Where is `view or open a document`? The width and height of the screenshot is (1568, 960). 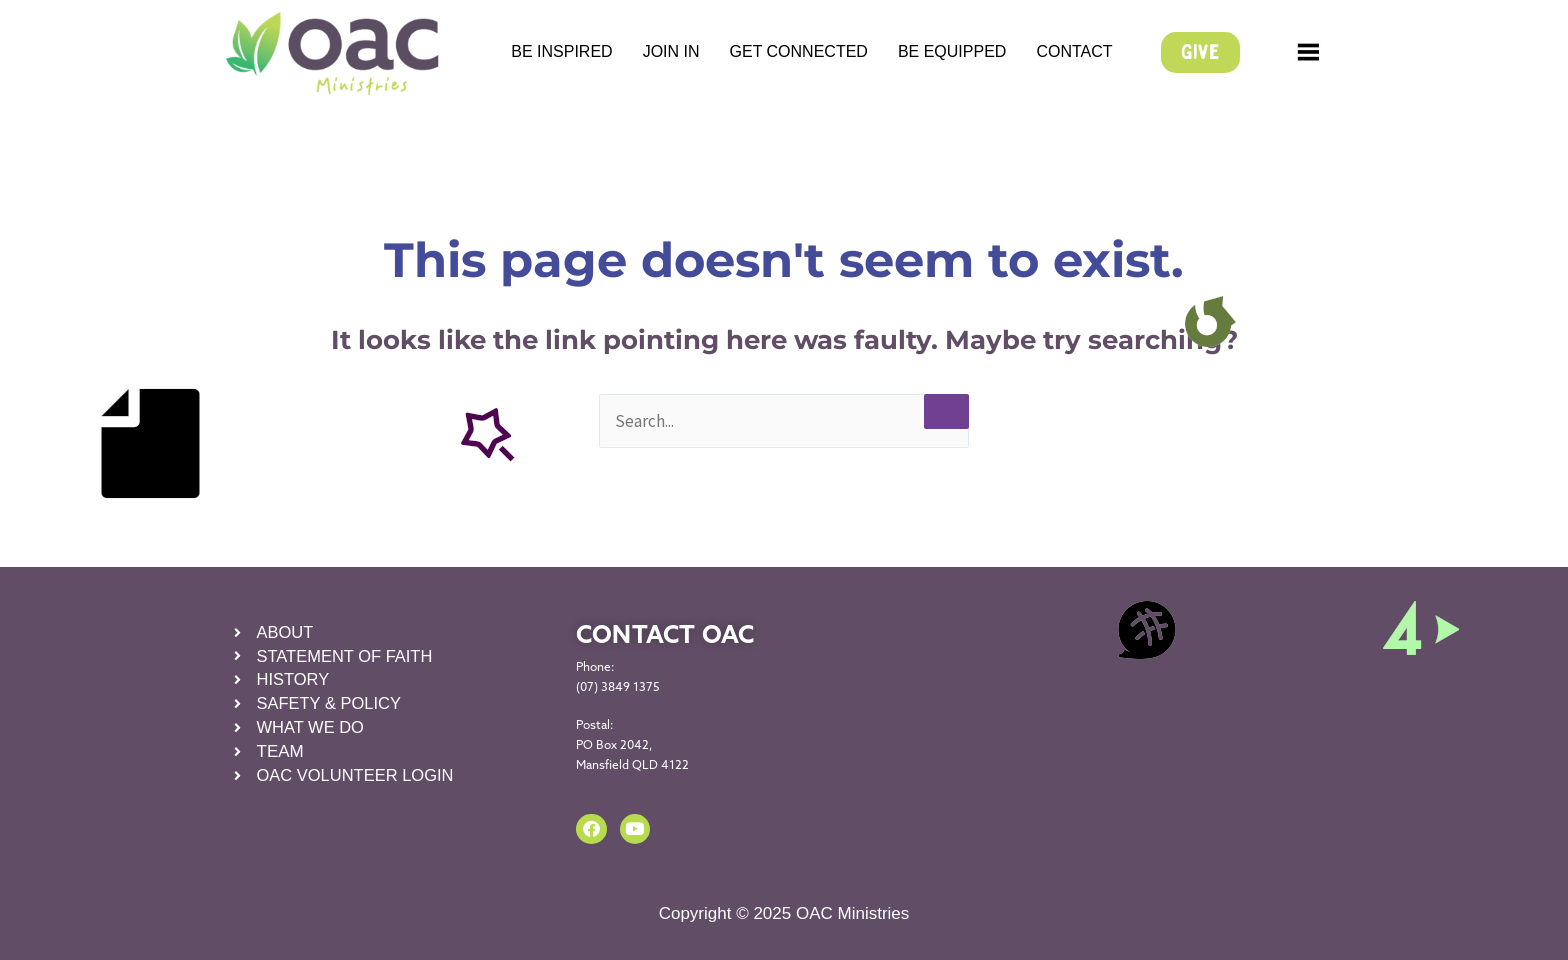
view or open a document is located at coordinates (150, 443).